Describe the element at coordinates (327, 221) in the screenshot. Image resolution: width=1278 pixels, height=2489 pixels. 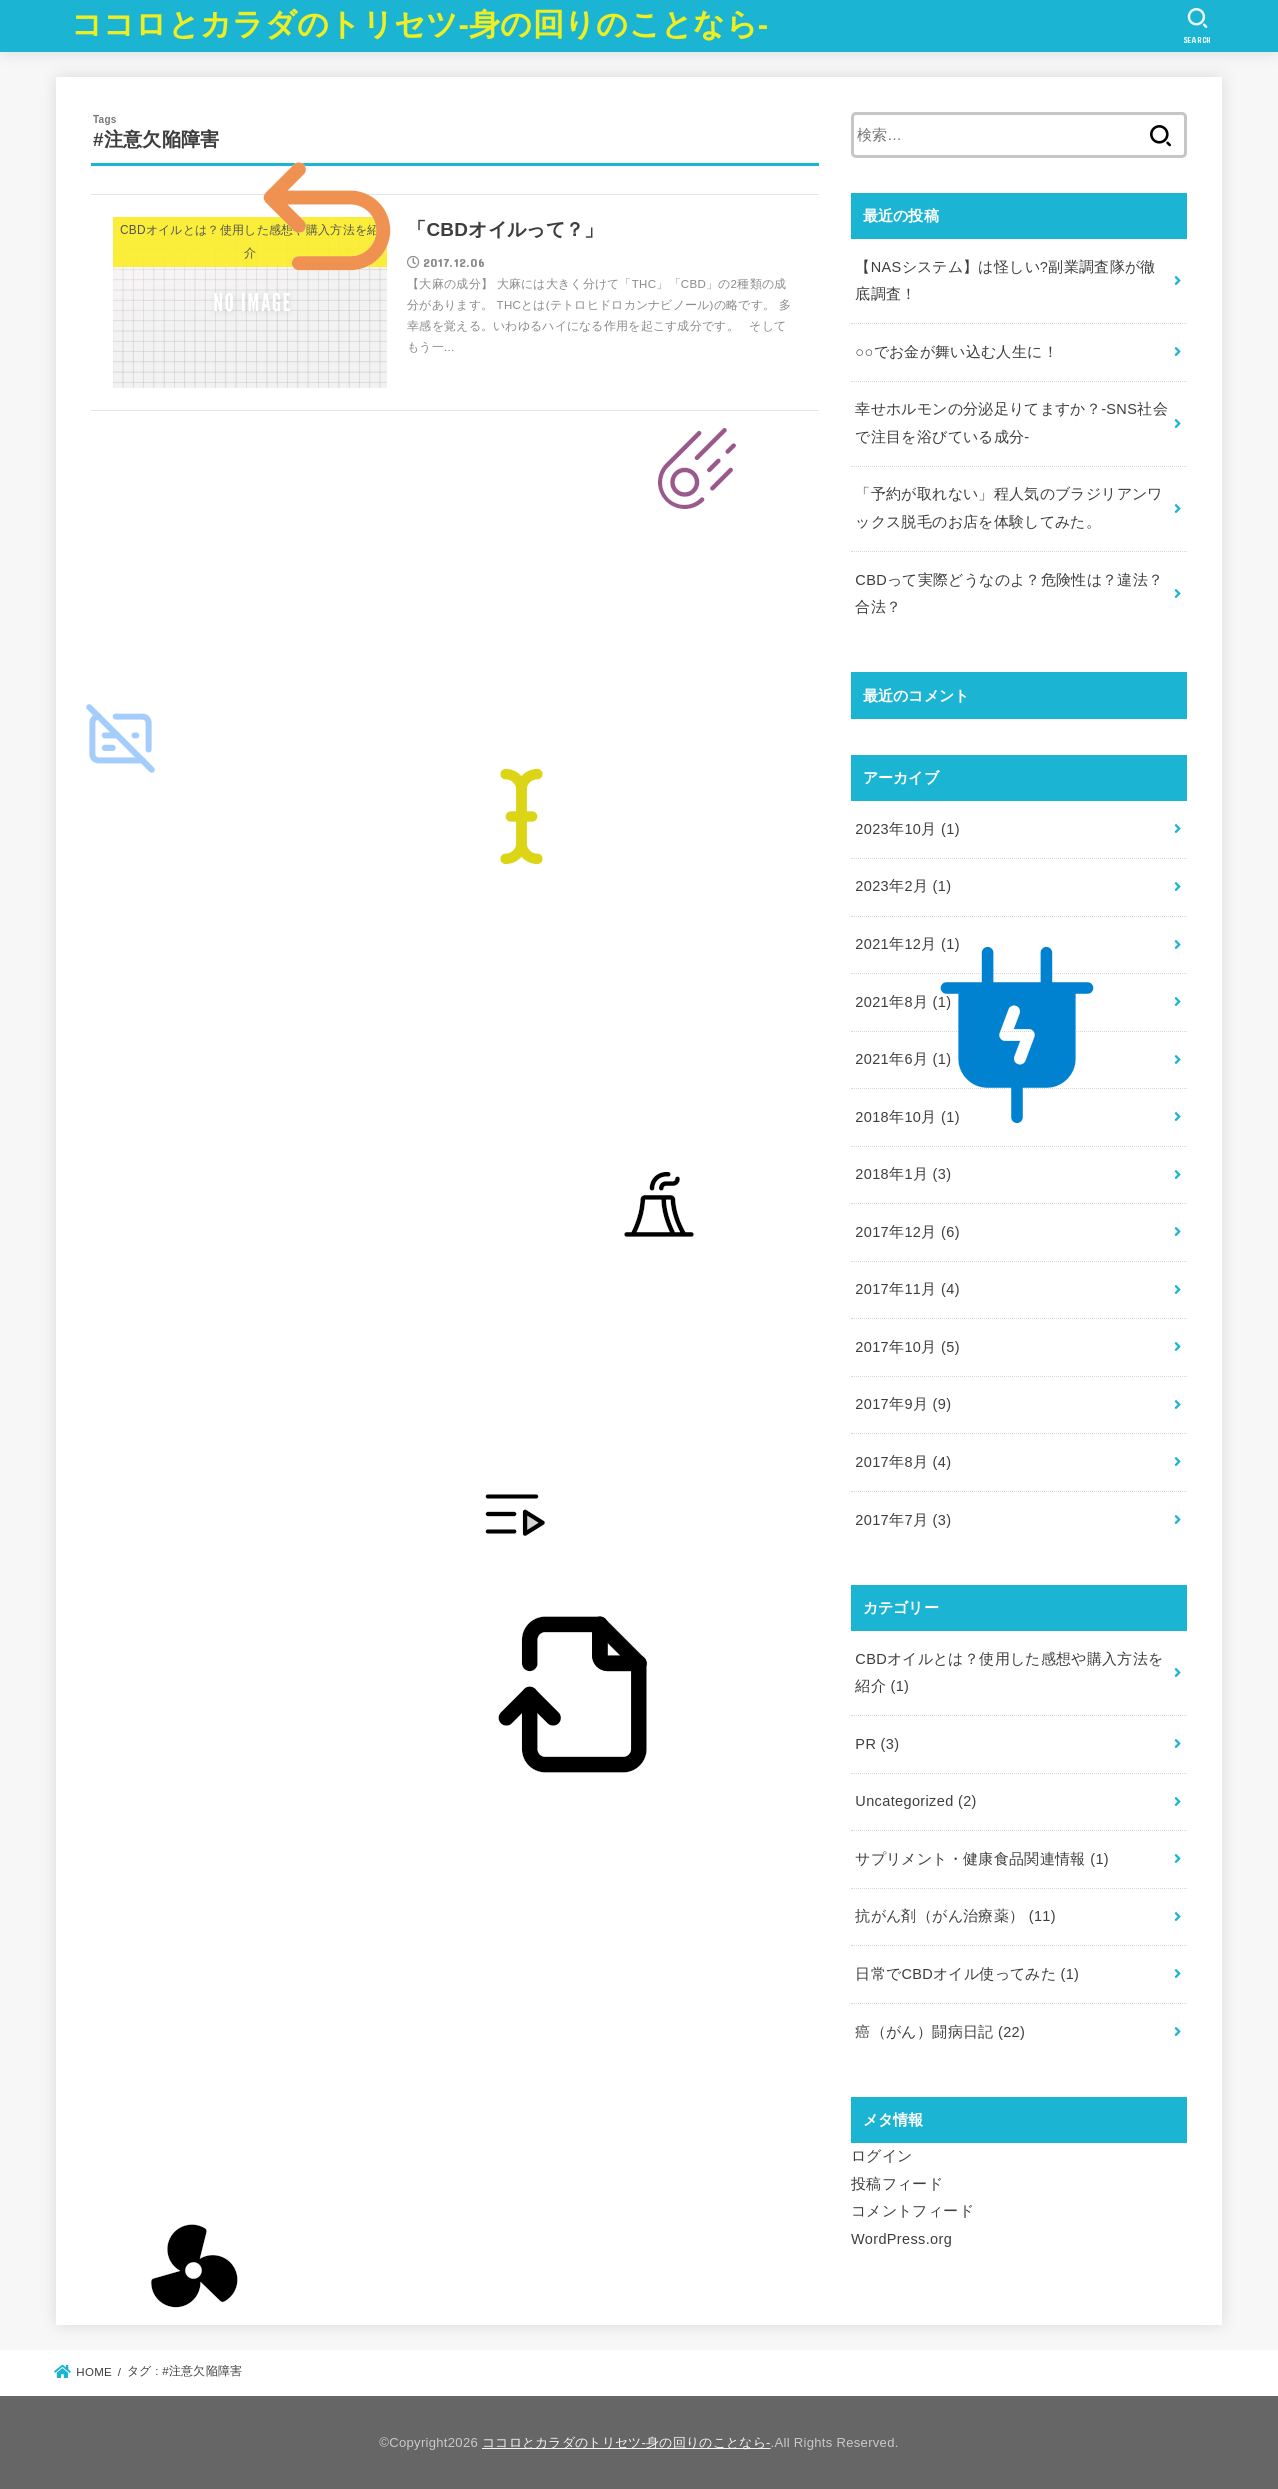
I see `undo previous action` at that location.